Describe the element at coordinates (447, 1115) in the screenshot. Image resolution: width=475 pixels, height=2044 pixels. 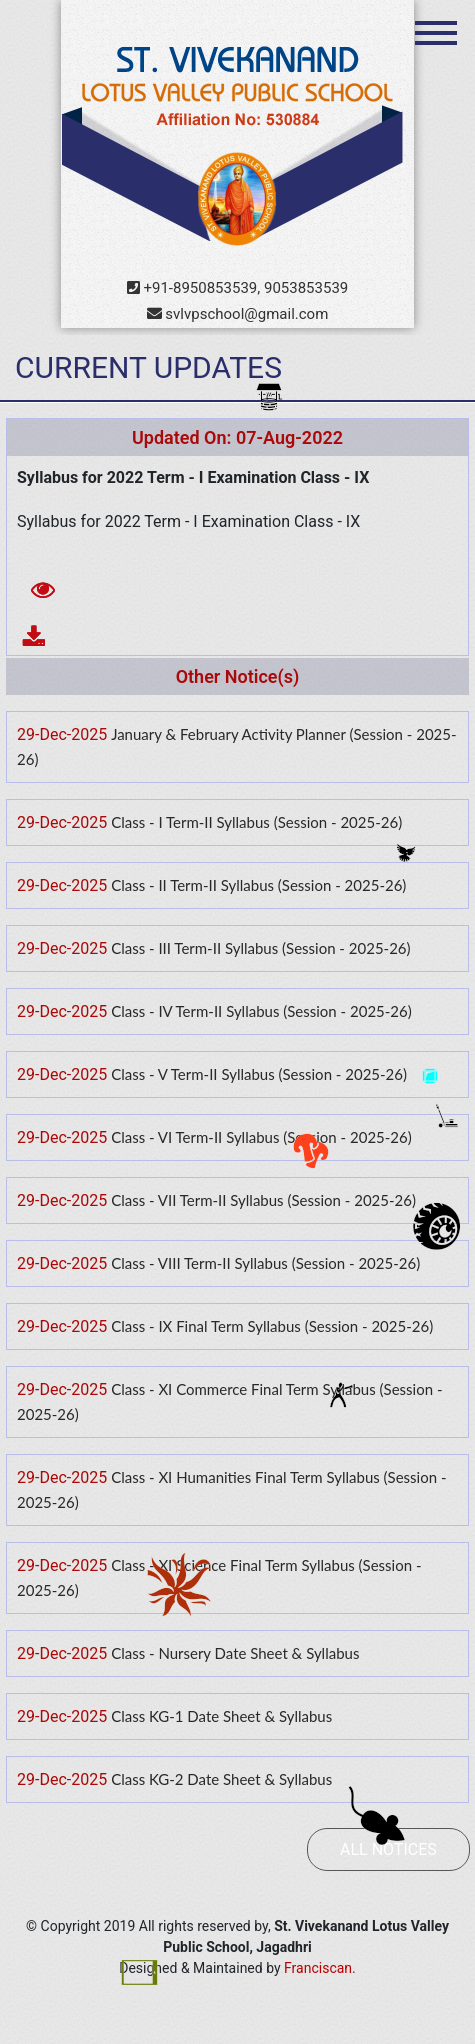
I see `access floor cleaning or maintenance tools` at that location.